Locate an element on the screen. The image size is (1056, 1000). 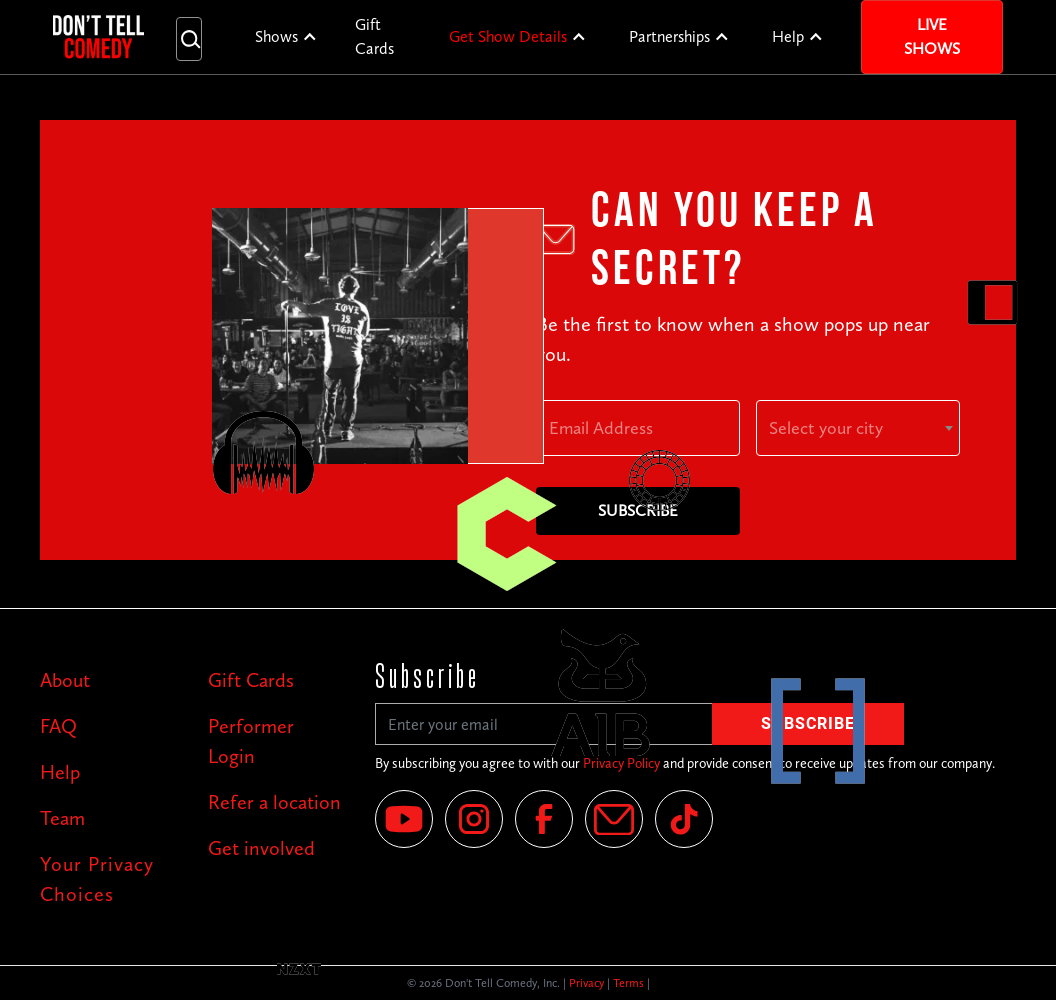
open Codio learning platform is located at coordinates (507, 534).